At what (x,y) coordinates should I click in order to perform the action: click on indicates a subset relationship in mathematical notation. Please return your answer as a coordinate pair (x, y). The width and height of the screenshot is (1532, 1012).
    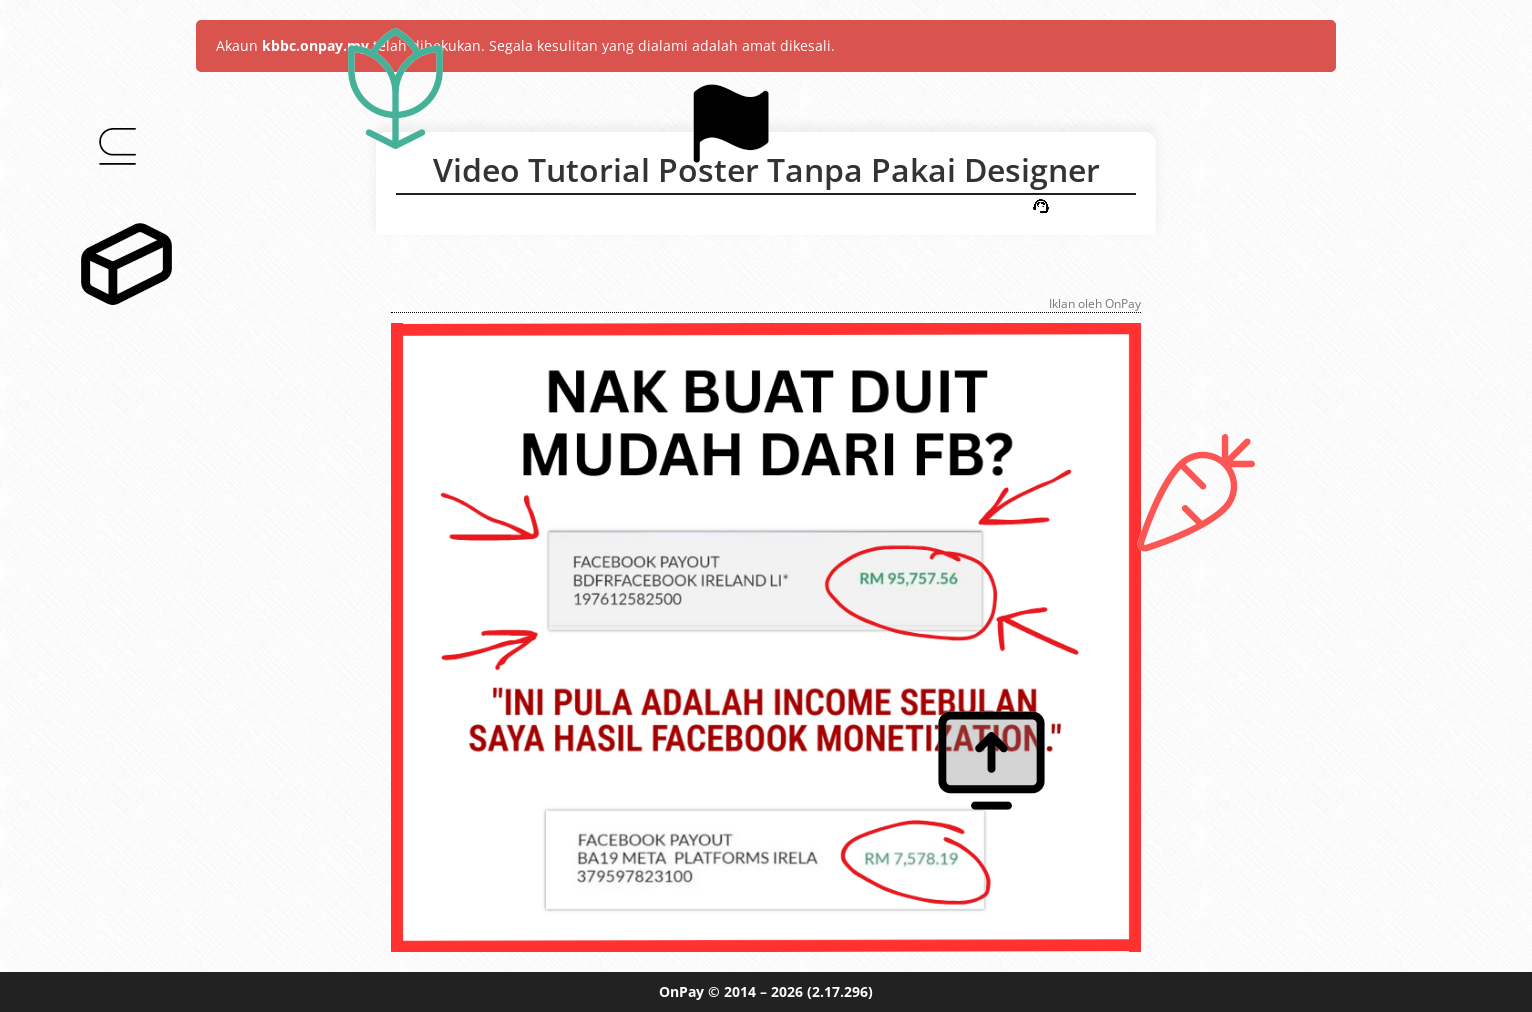
    Looking at the image, I should click on (118, 145).